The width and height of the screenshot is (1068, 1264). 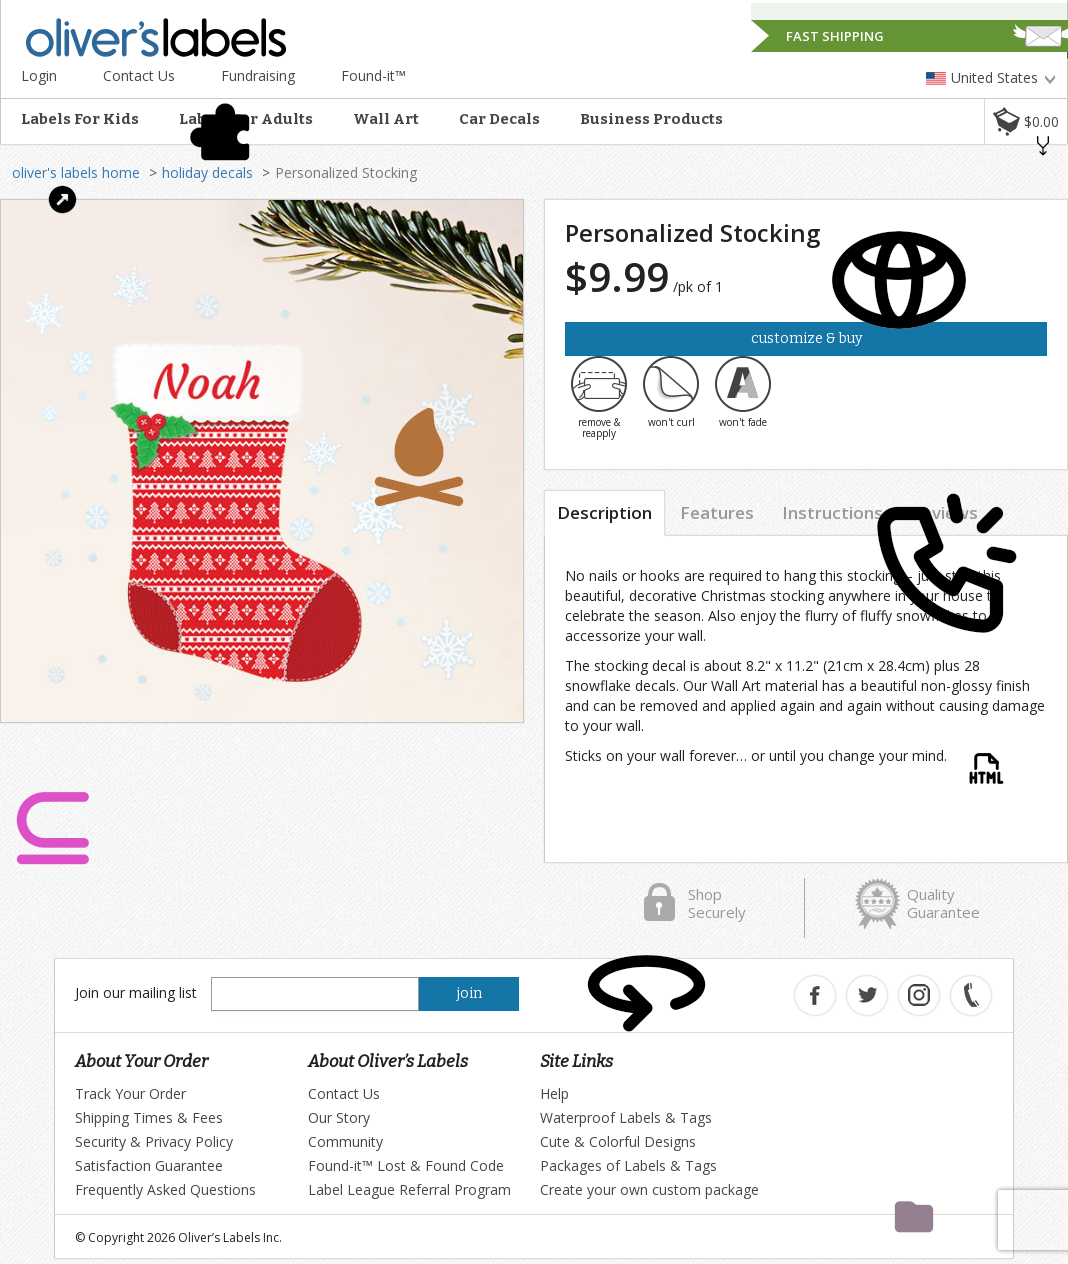 What do you see at coordinates (223, 134) in the screenshot?
I see `access plugins or extensions` at bounding box center [223, 134].